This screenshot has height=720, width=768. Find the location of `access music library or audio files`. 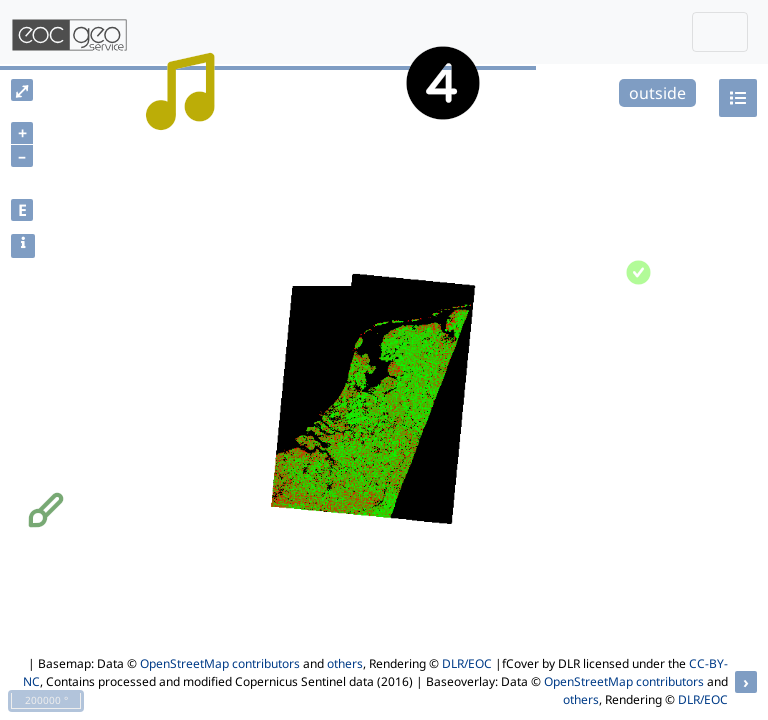

access music library or audio files is located at coordinates (184, 91).